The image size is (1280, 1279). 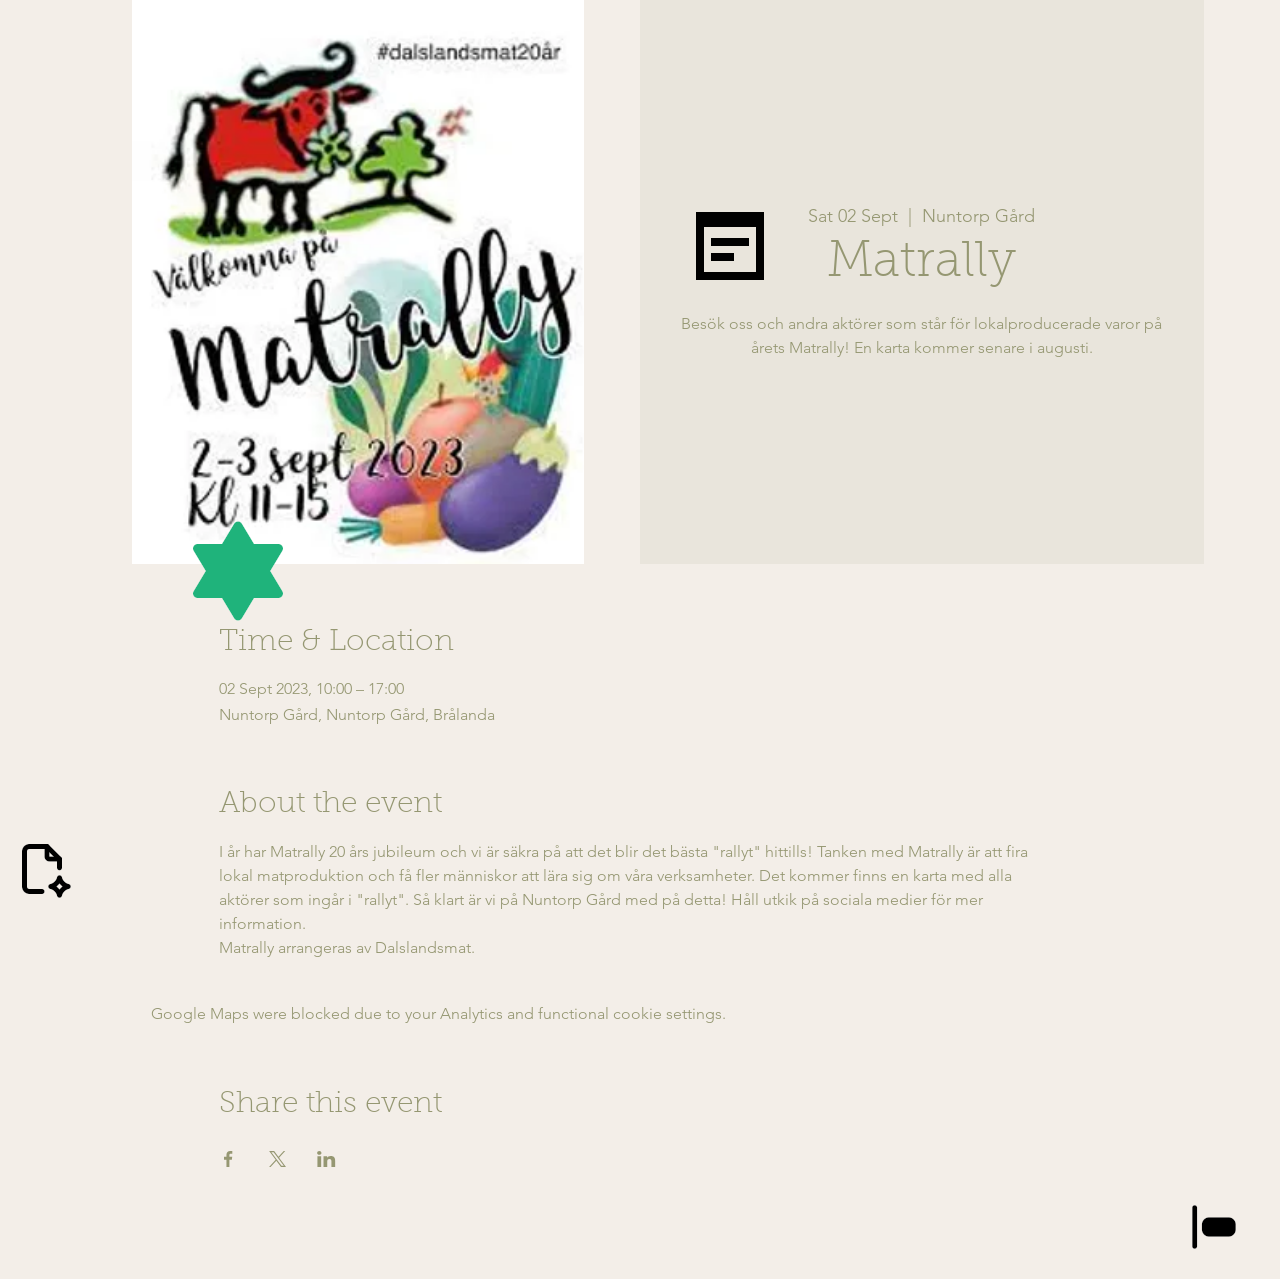 What do you see at coordinates (42, 869) in the screenshot?
I see `generate AI content for this document` at bounding box center [42, 869].